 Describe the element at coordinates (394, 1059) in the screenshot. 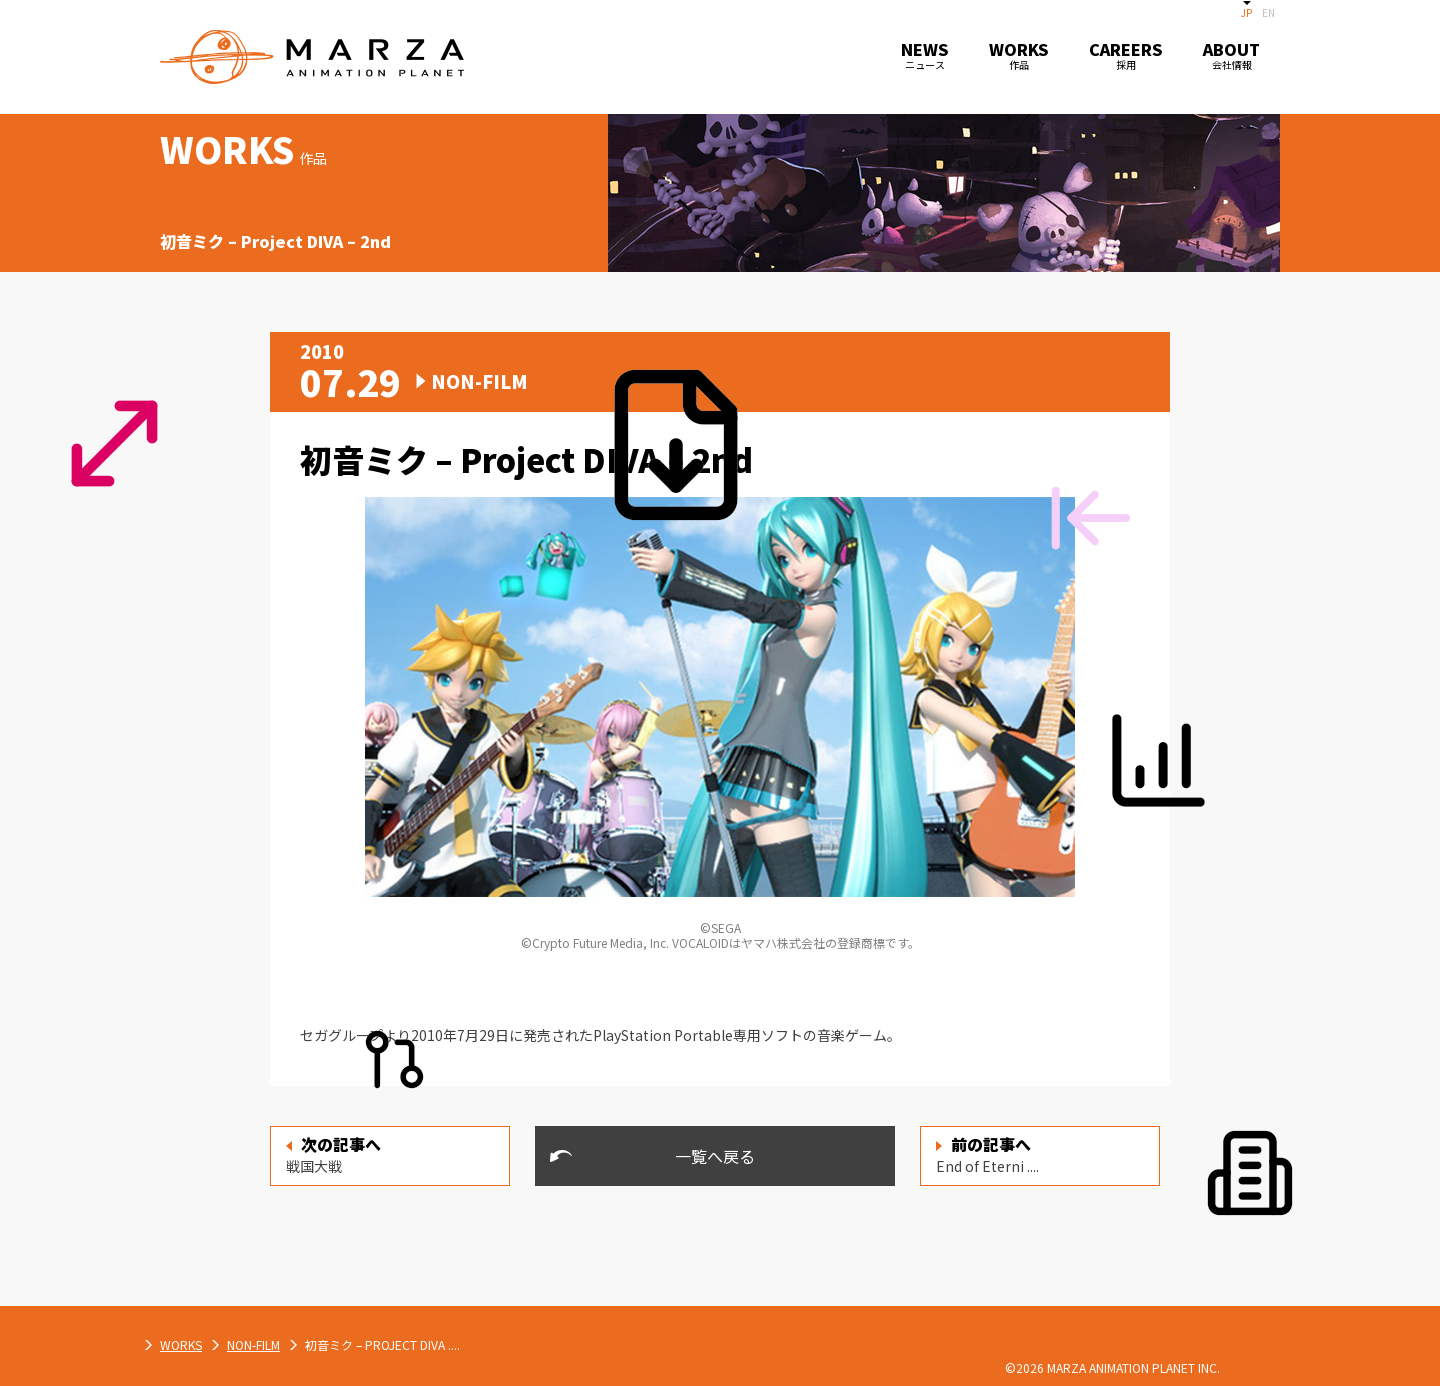

I see `create a new pull request` at that location.